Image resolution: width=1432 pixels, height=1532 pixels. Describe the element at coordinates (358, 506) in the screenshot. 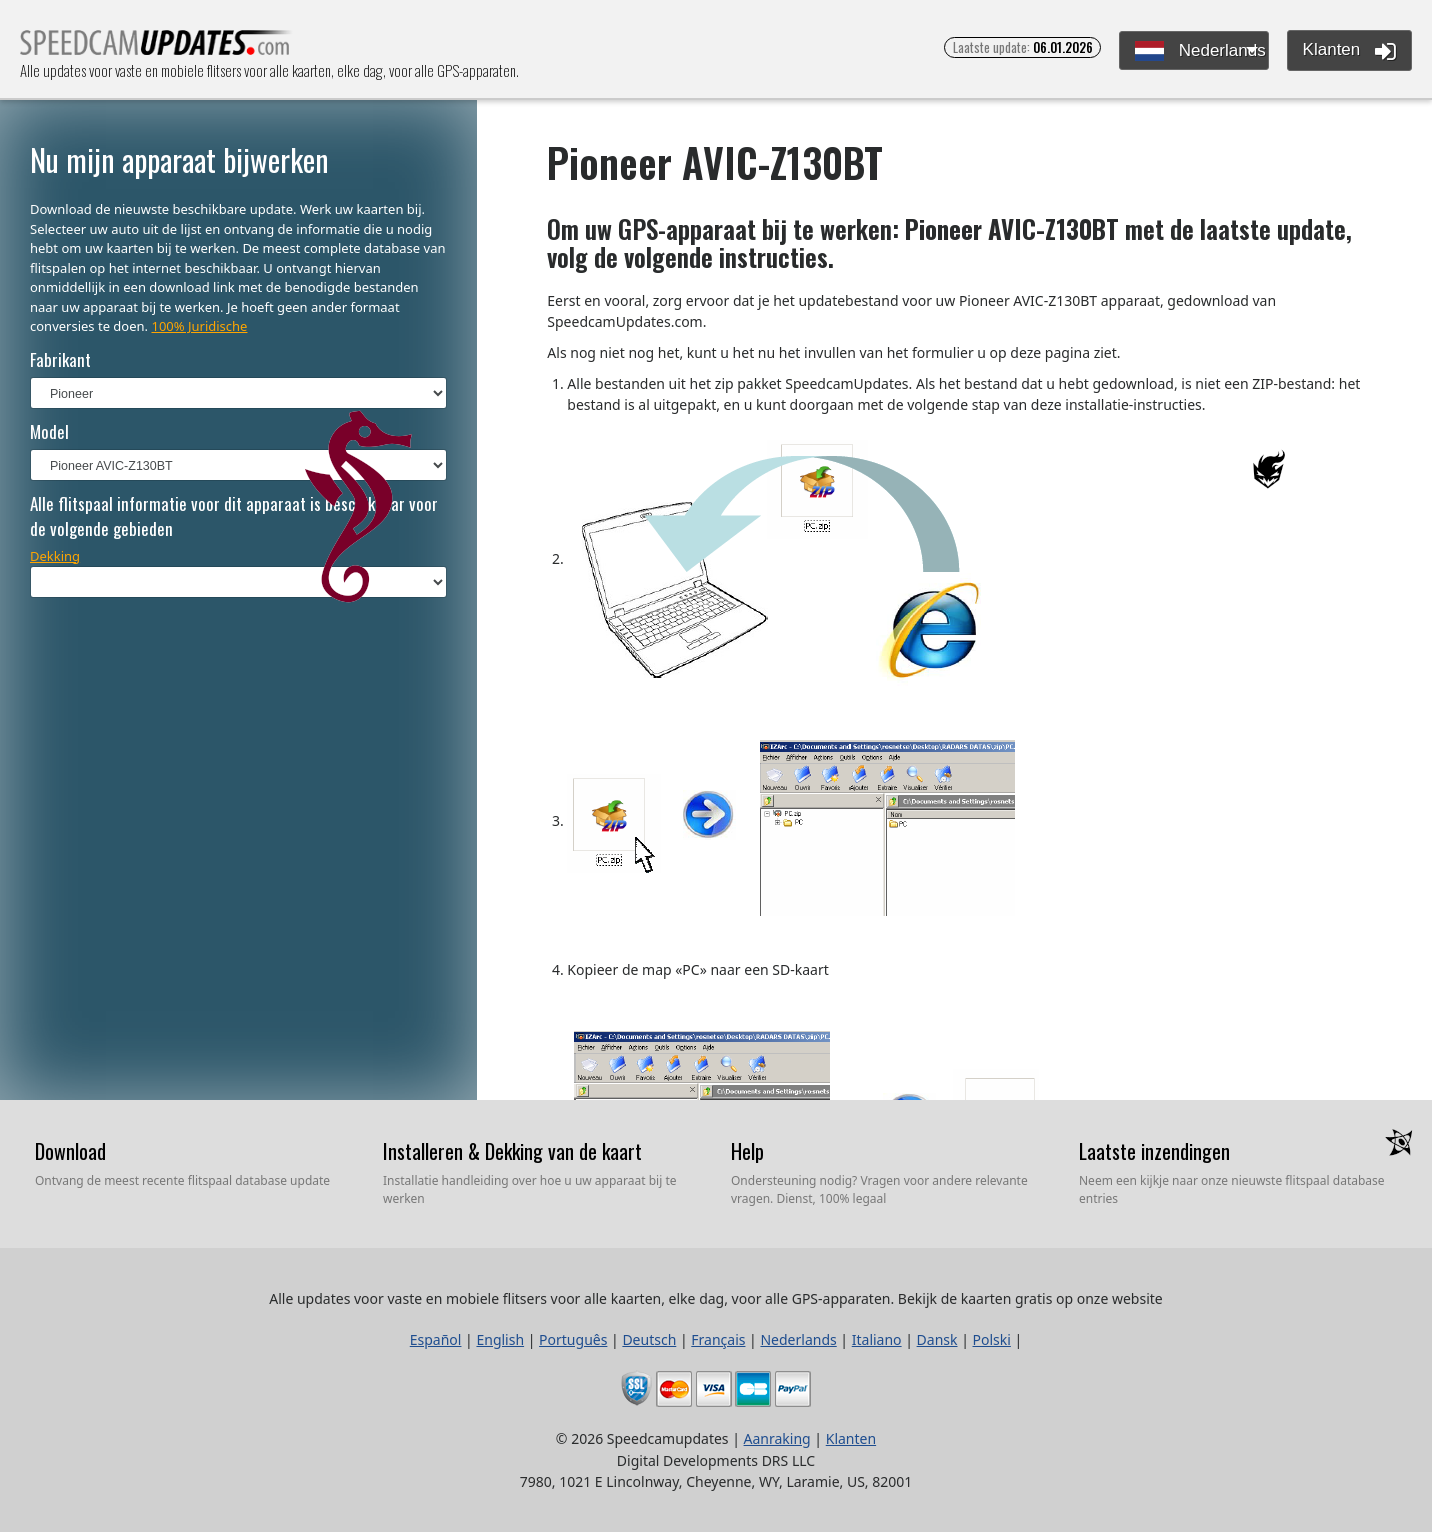

I see `decorative seahorse icon for marine-themed games` at that location.